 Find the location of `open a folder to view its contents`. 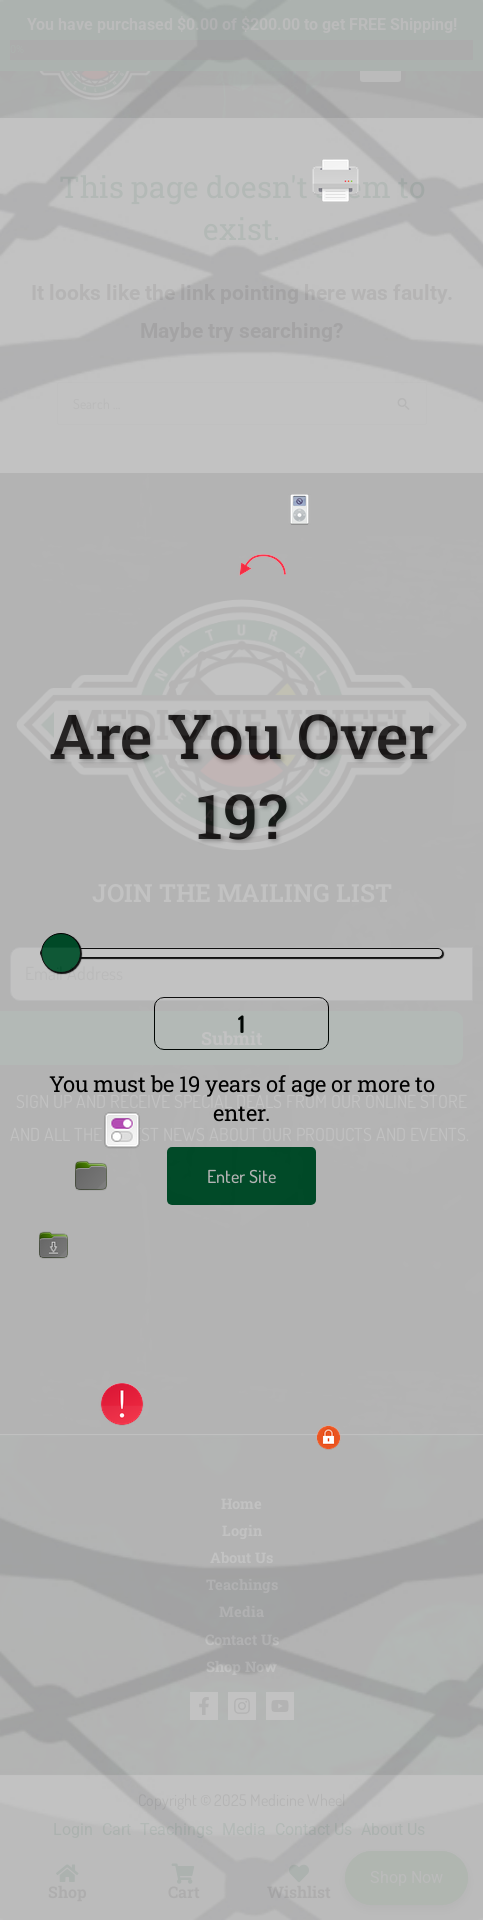

open a folder to view its contents is located at coordinates (91, 1175).